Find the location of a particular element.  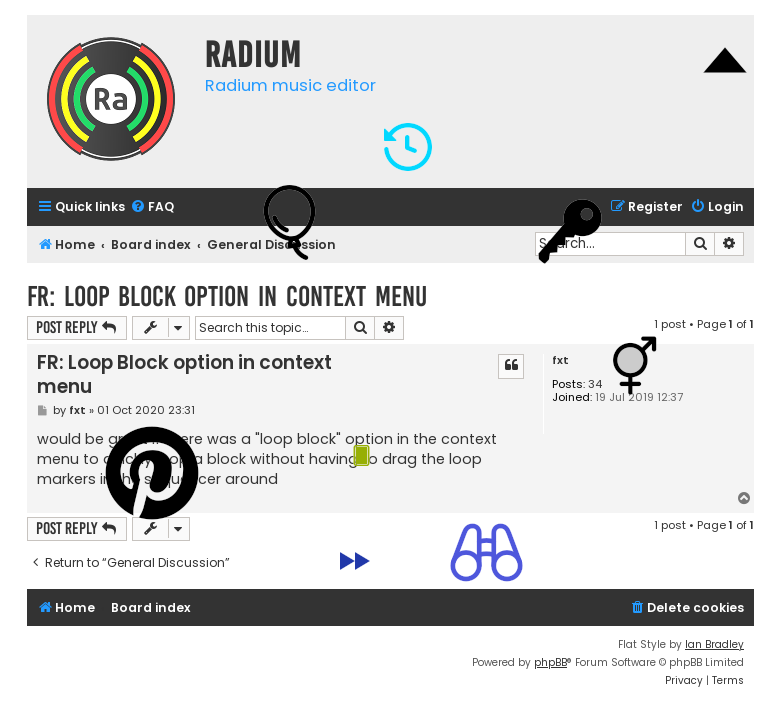

skip to next track is located at coordinates (355, 561).